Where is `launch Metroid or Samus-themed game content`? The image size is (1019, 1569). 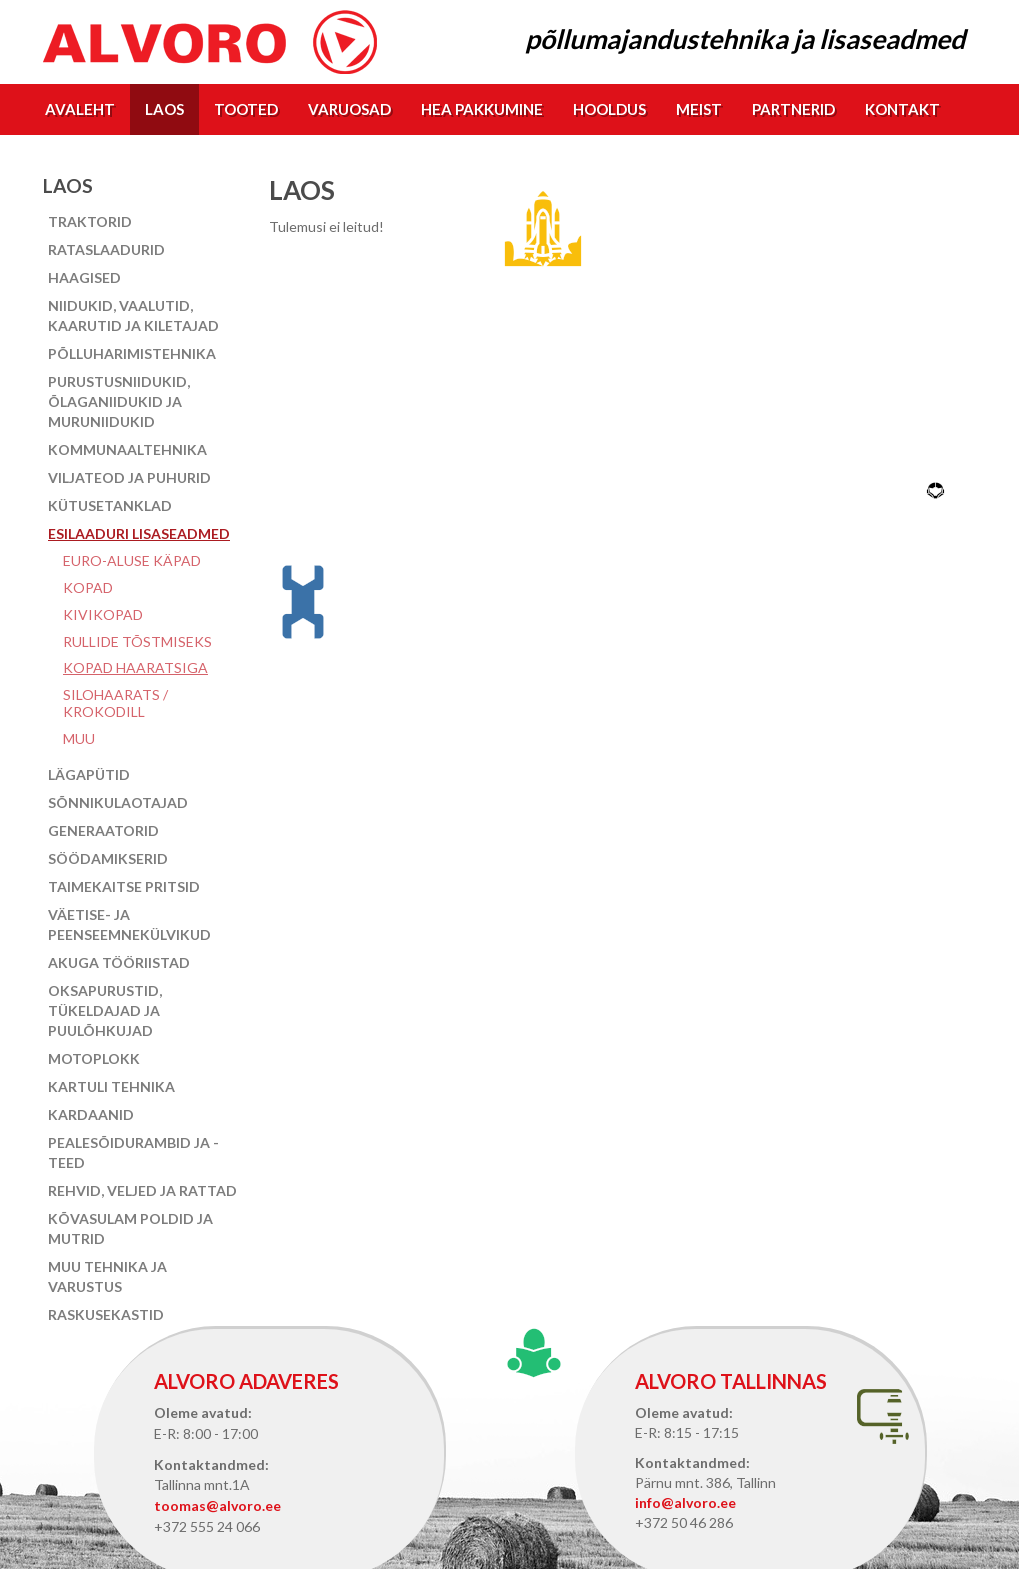
launch Metroid or Samus-themed game content is located at coordinates (935, 490).